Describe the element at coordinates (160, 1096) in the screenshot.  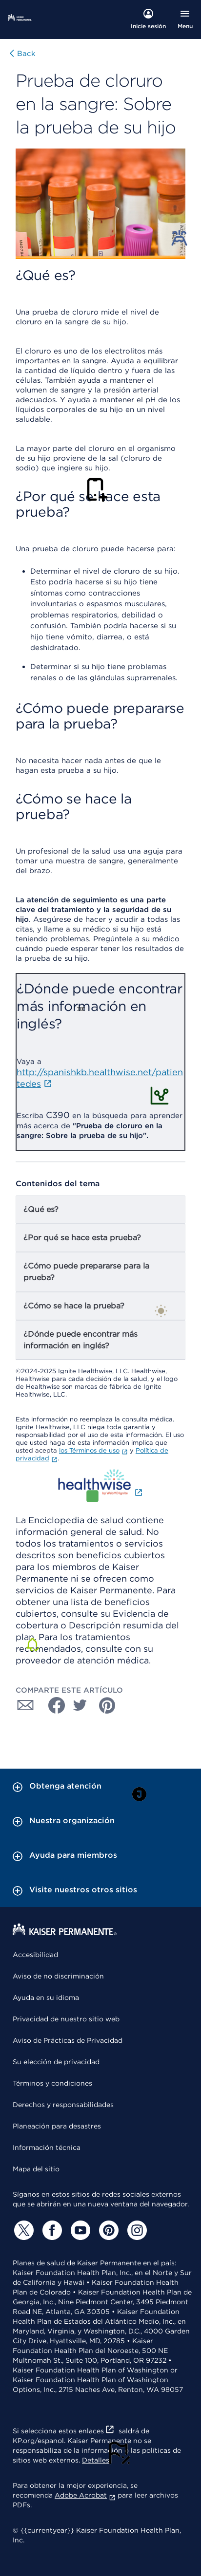
I see `view scatter plot or data visualization` at that location.